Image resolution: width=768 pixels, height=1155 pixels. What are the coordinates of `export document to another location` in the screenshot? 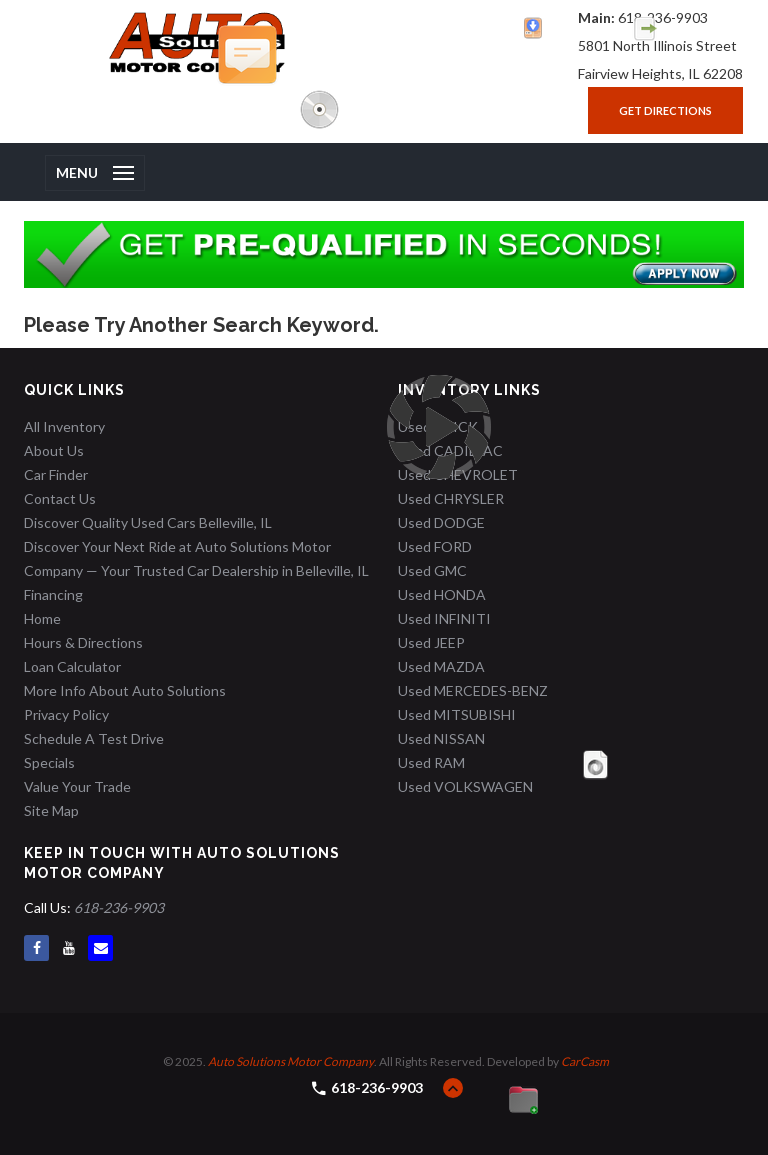 It's located at (644, 28).